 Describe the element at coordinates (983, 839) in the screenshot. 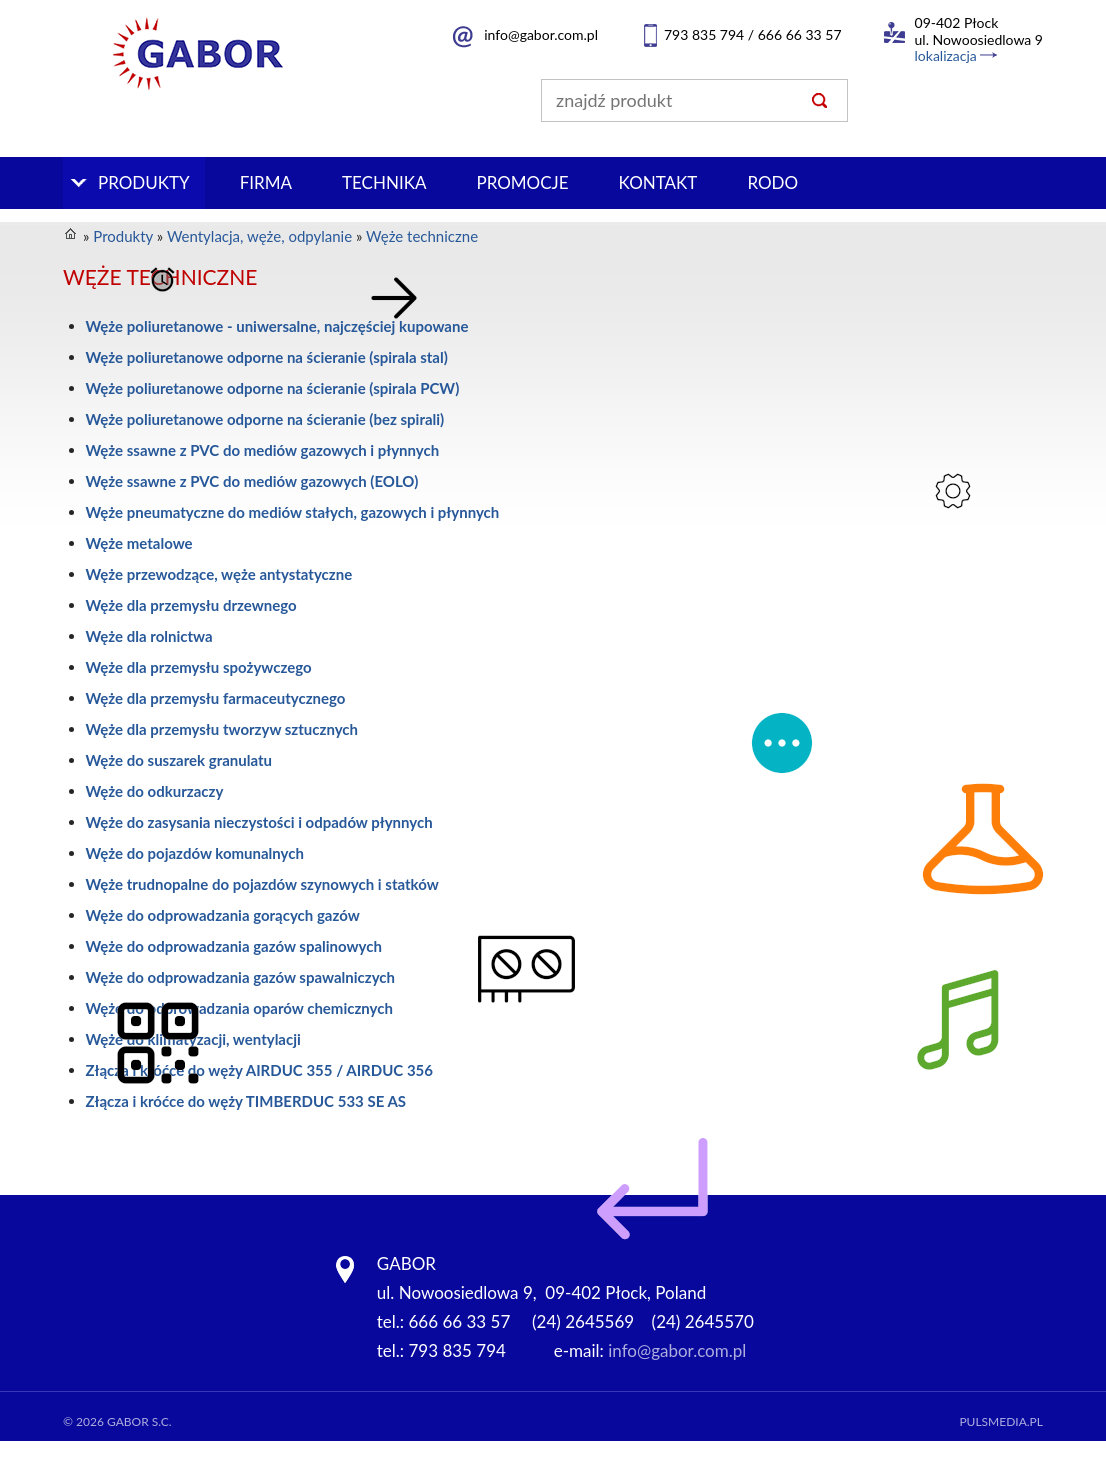

I see `access experimental or beta features` at that location.